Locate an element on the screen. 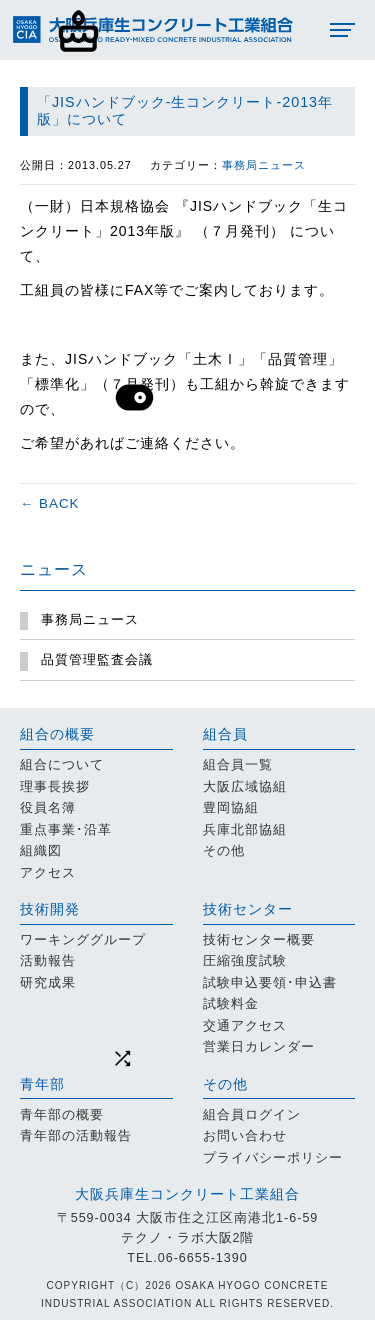  view birthday or celebration reminders is located at coordinates (78, 33).